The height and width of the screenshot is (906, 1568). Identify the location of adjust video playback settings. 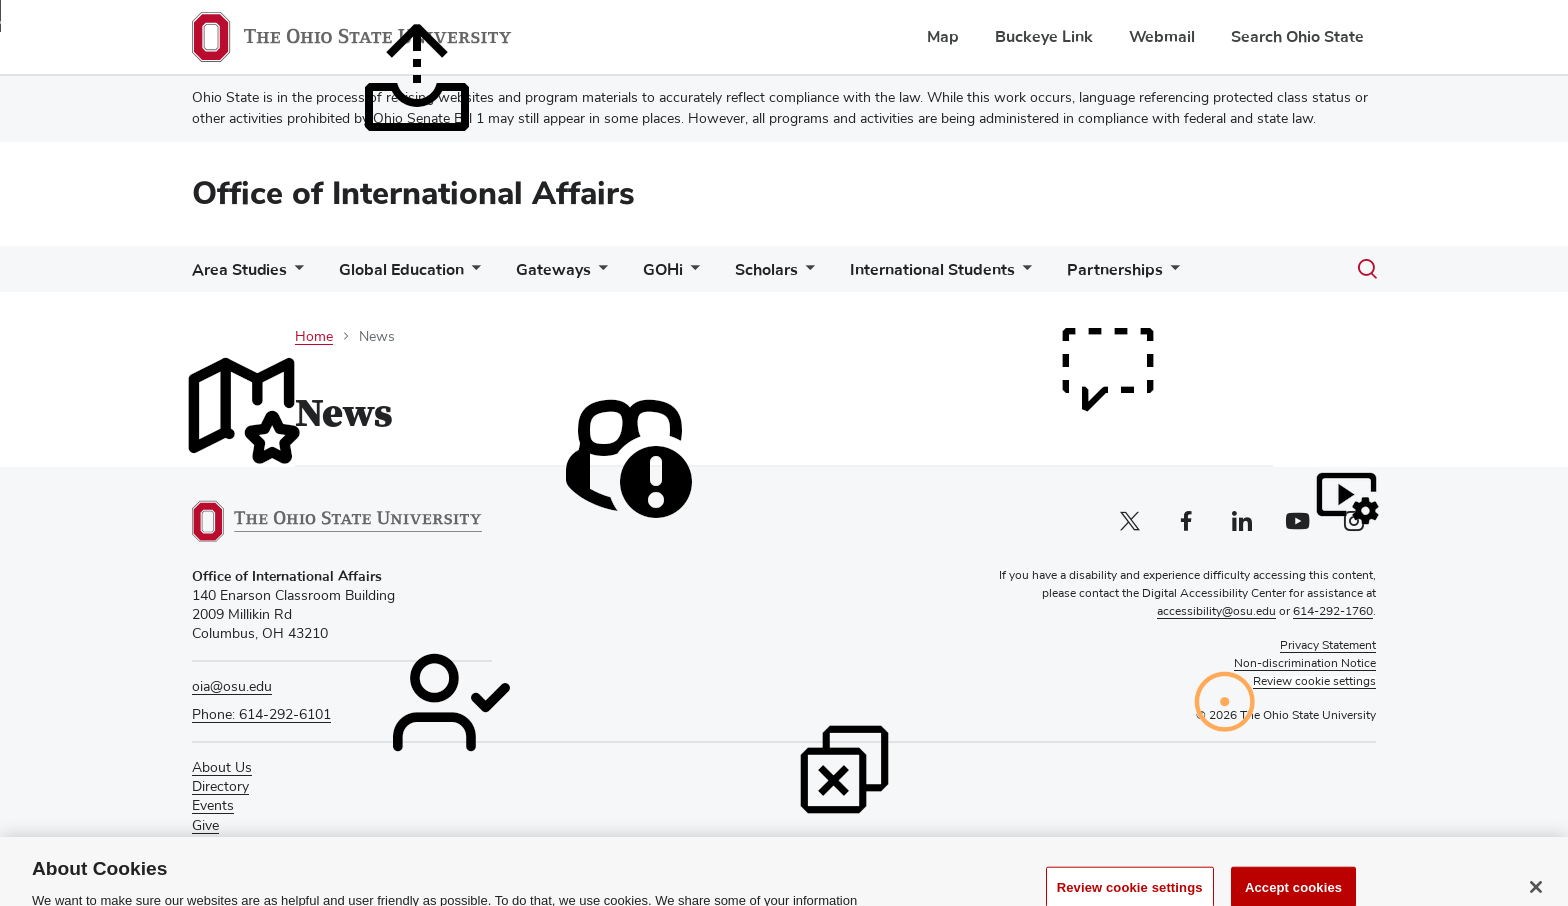
(1346, 494).